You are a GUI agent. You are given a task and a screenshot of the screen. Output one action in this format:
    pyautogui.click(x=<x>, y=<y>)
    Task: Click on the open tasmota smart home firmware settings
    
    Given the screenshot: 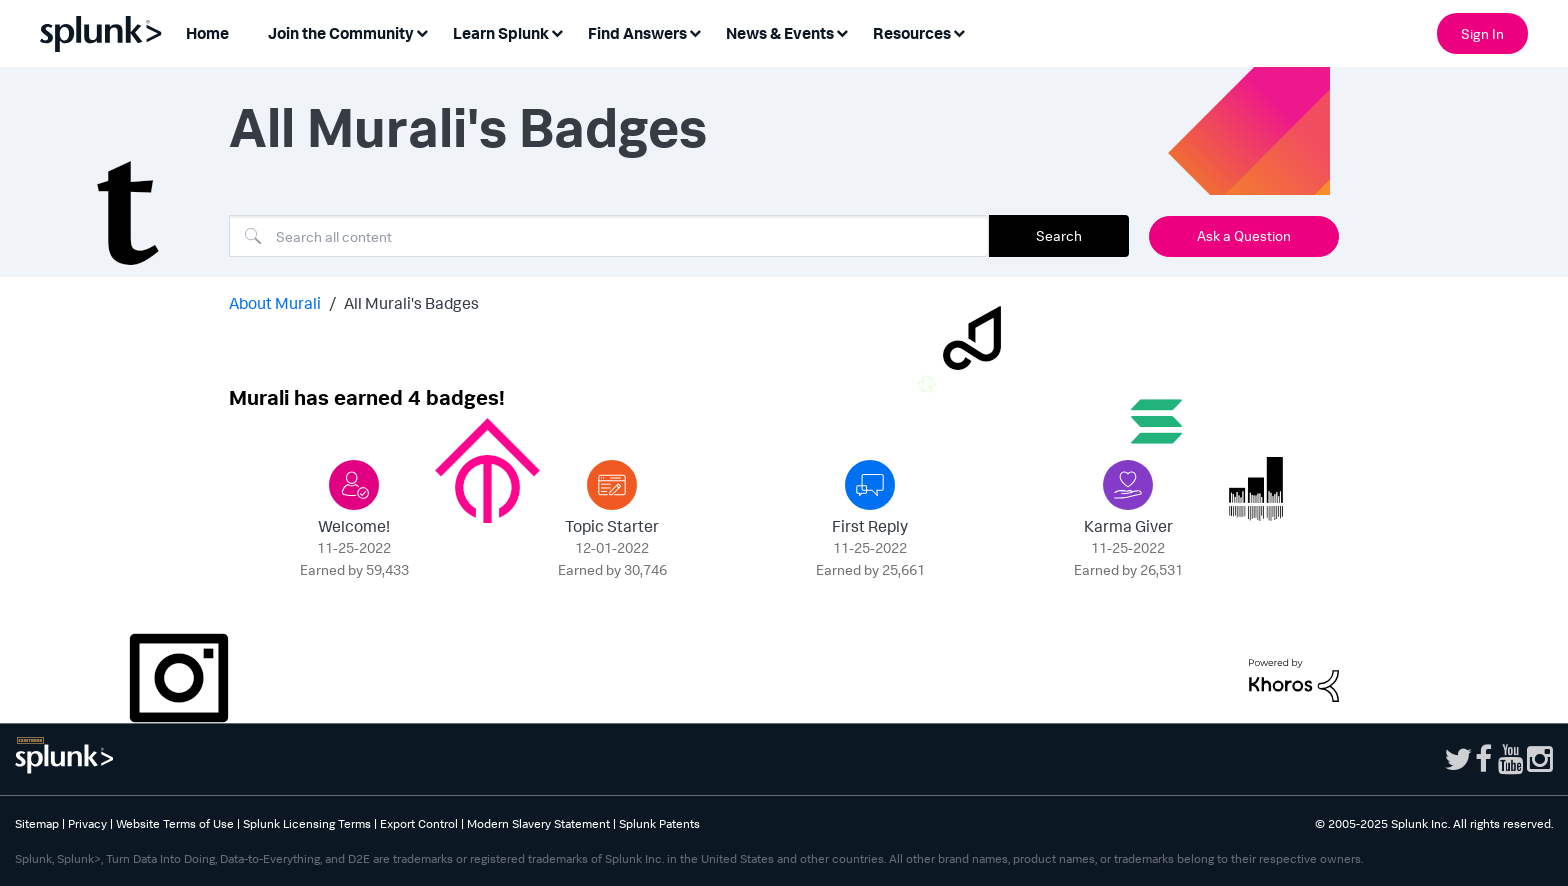 What is the action you would take?
    pyautogui.click(x=487, y=470)
    